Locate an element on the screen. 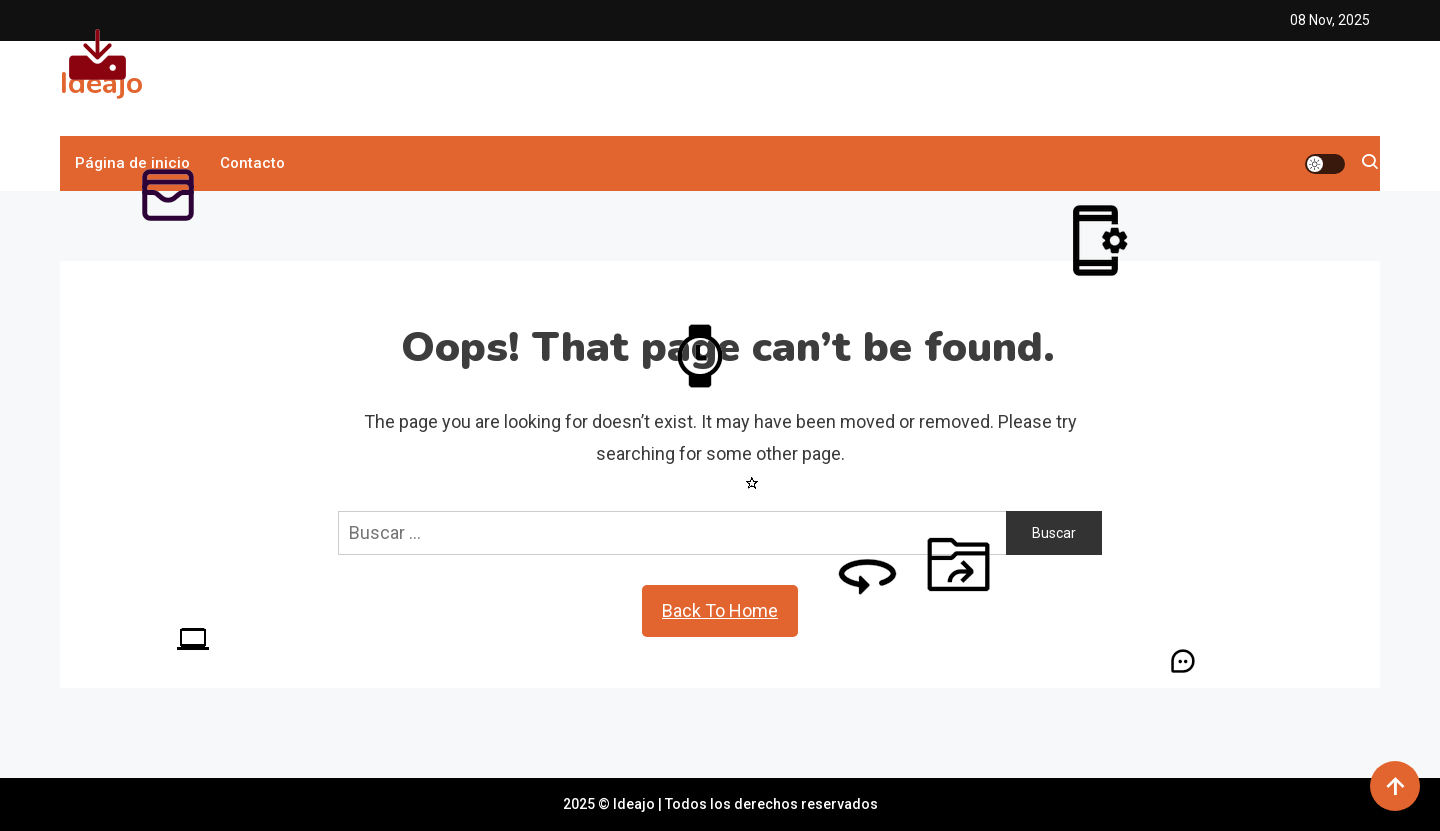 Image resolution: width=1440 pixels, height=831 pixels. view or manage watch mode for file changes is located at coordinates (700, 356).